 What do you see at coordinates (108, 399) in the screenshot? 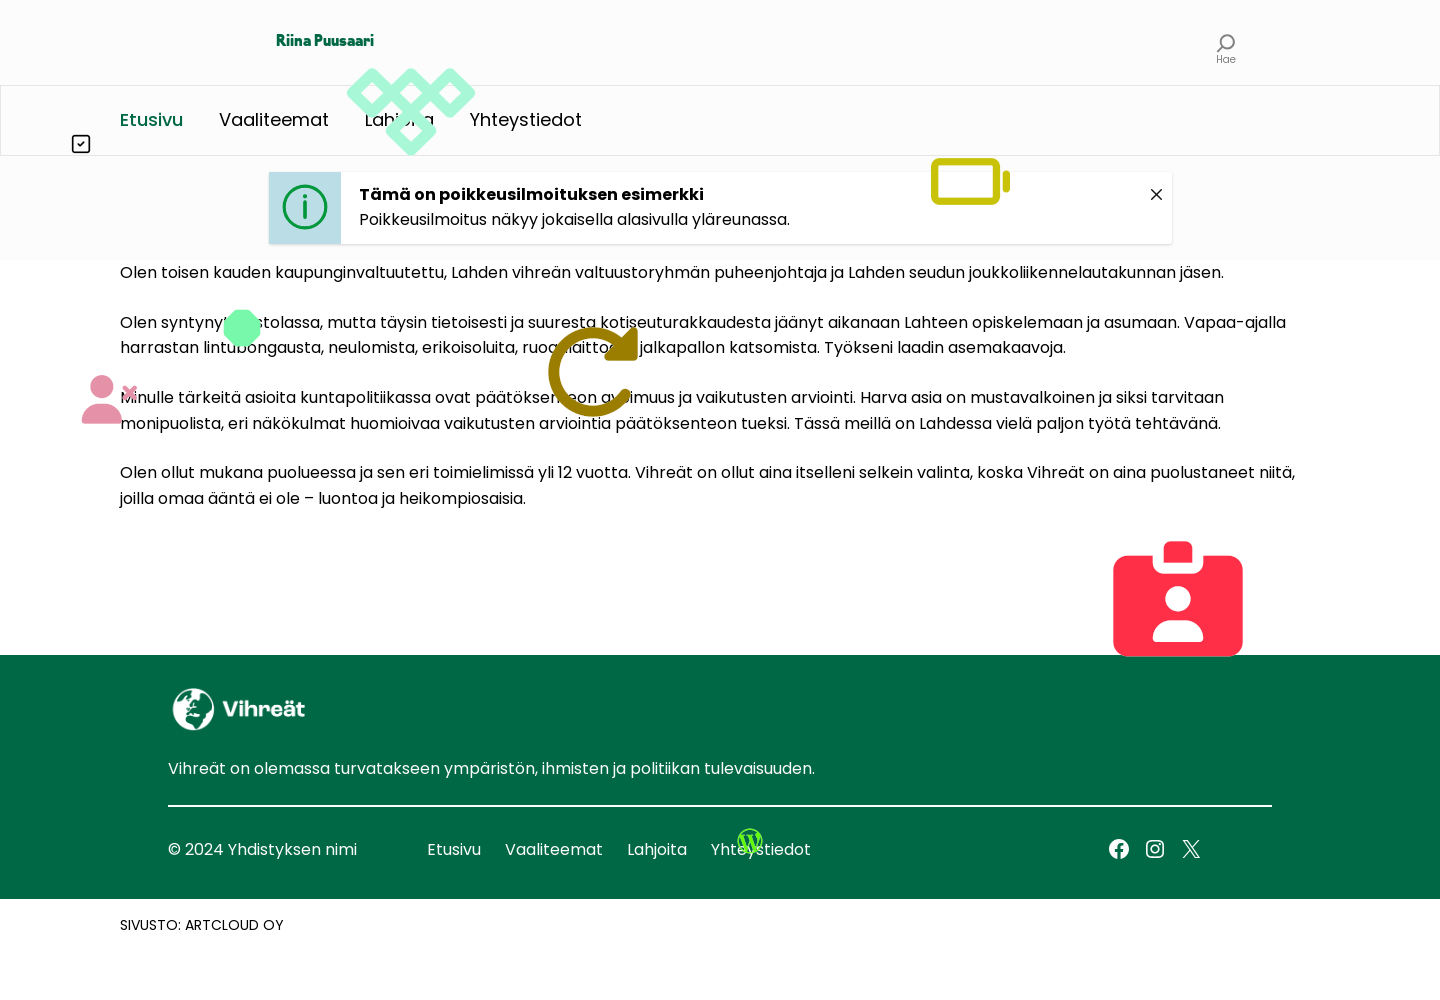
I see `remove a user or contact` at bounding box center [108, 399].